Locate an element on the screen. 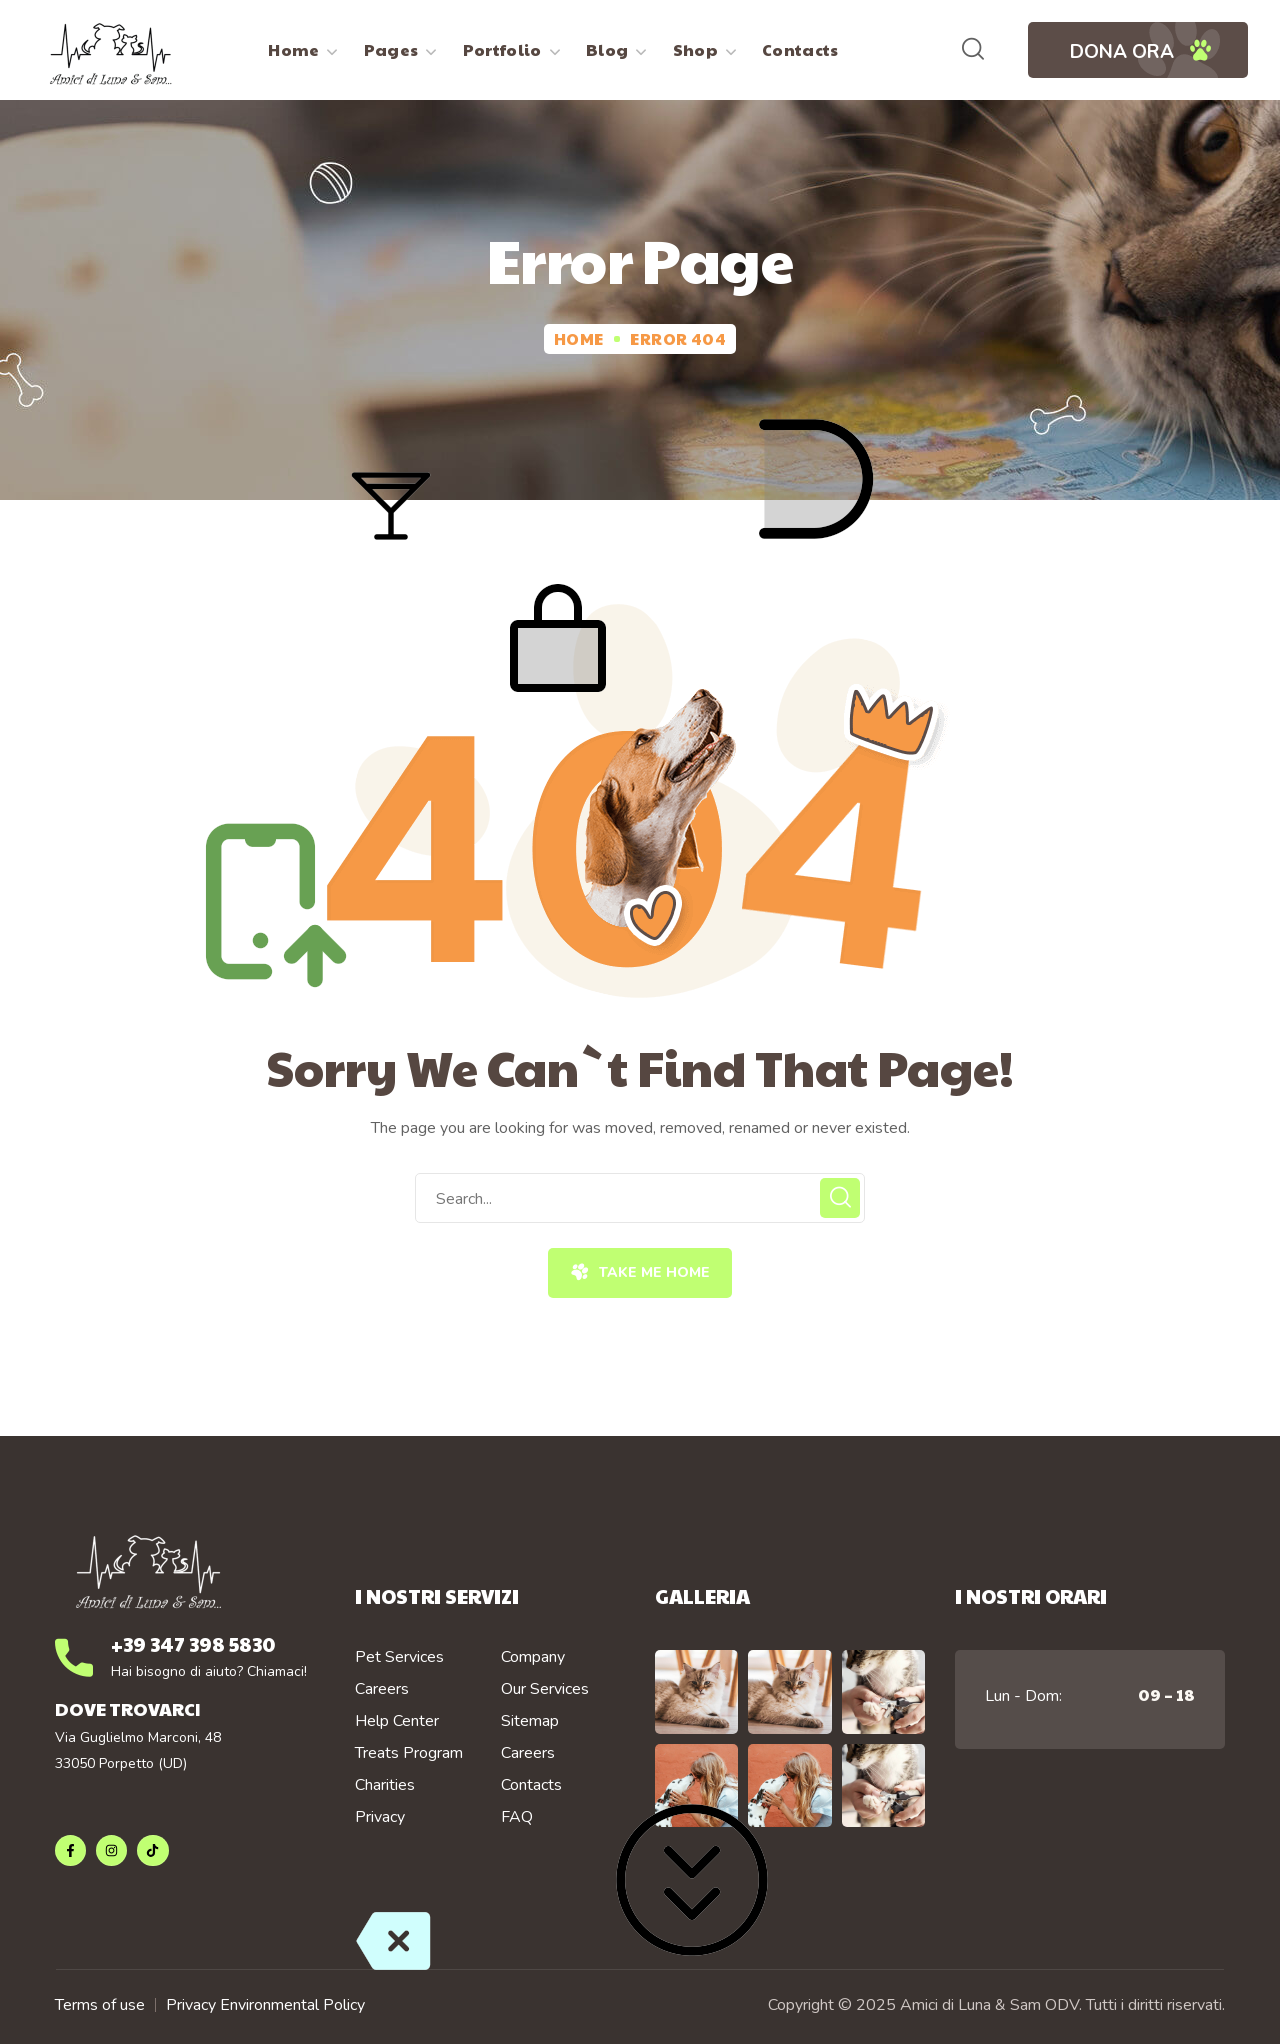 The image size is (1280, 2044). delete the previous character is located at coordinates (396, 1941).